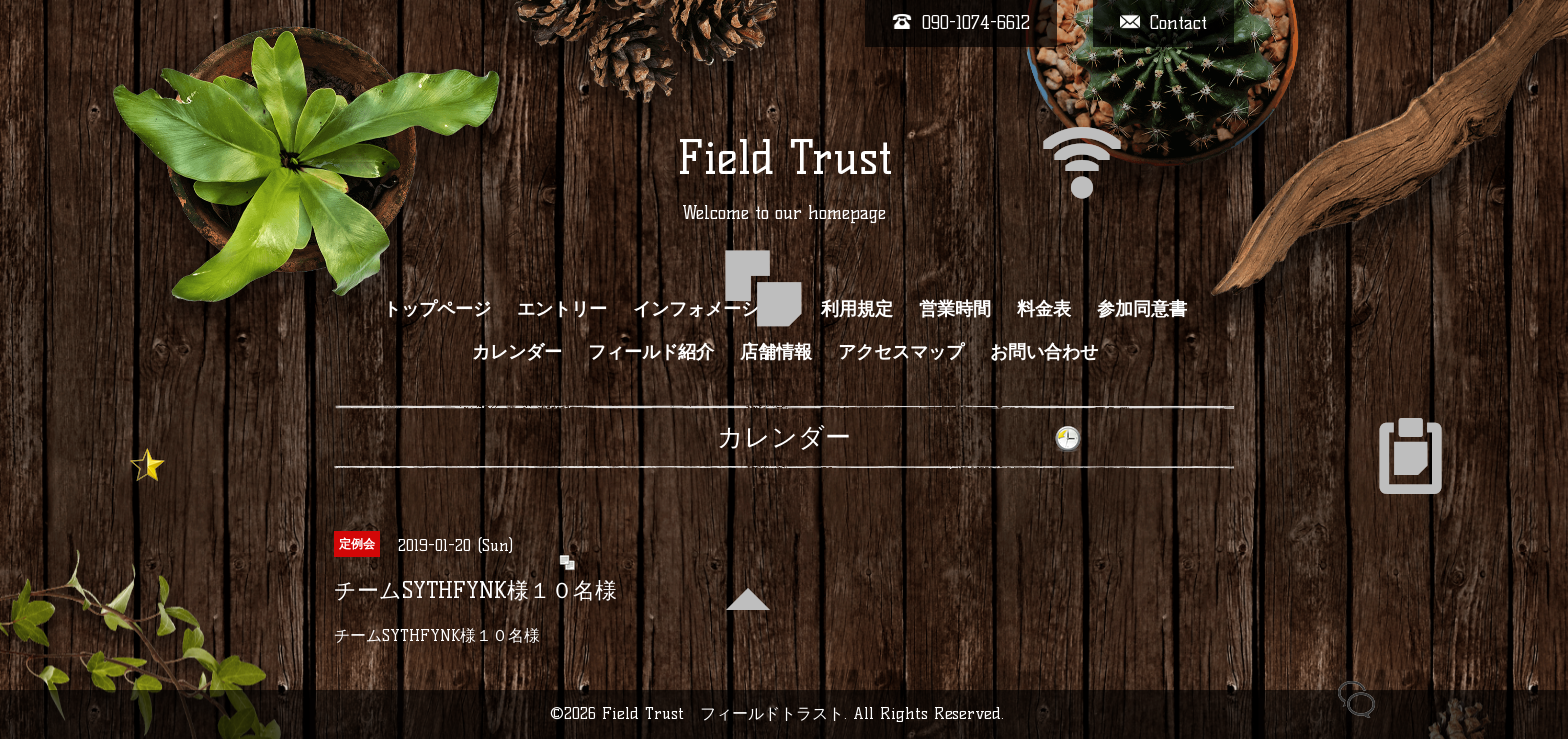 Image resolution: width=1568 pixels, height=739 pixels. What do you see at coordinates (567, 562) in the screenshot?
I see `copy selected content to clipboard` at bounding box center [567, 562].